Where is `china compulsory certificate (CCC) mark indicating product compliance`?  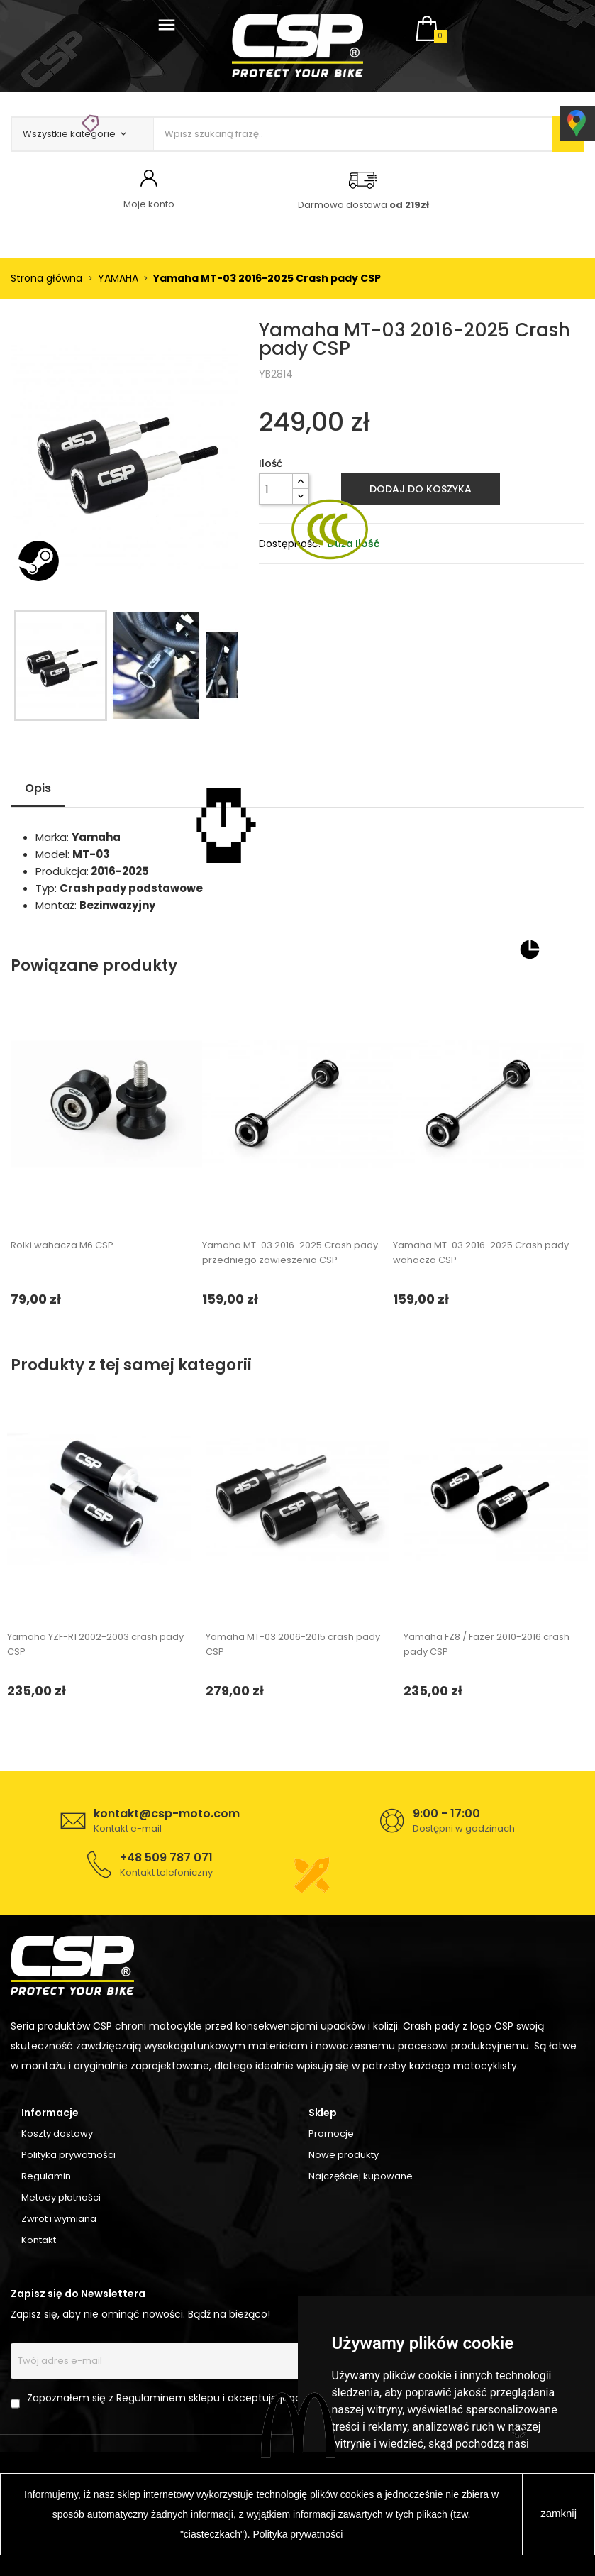
china compulsory certificate (CCC) mark indicating product compliance is located at coordinates (330, 529).